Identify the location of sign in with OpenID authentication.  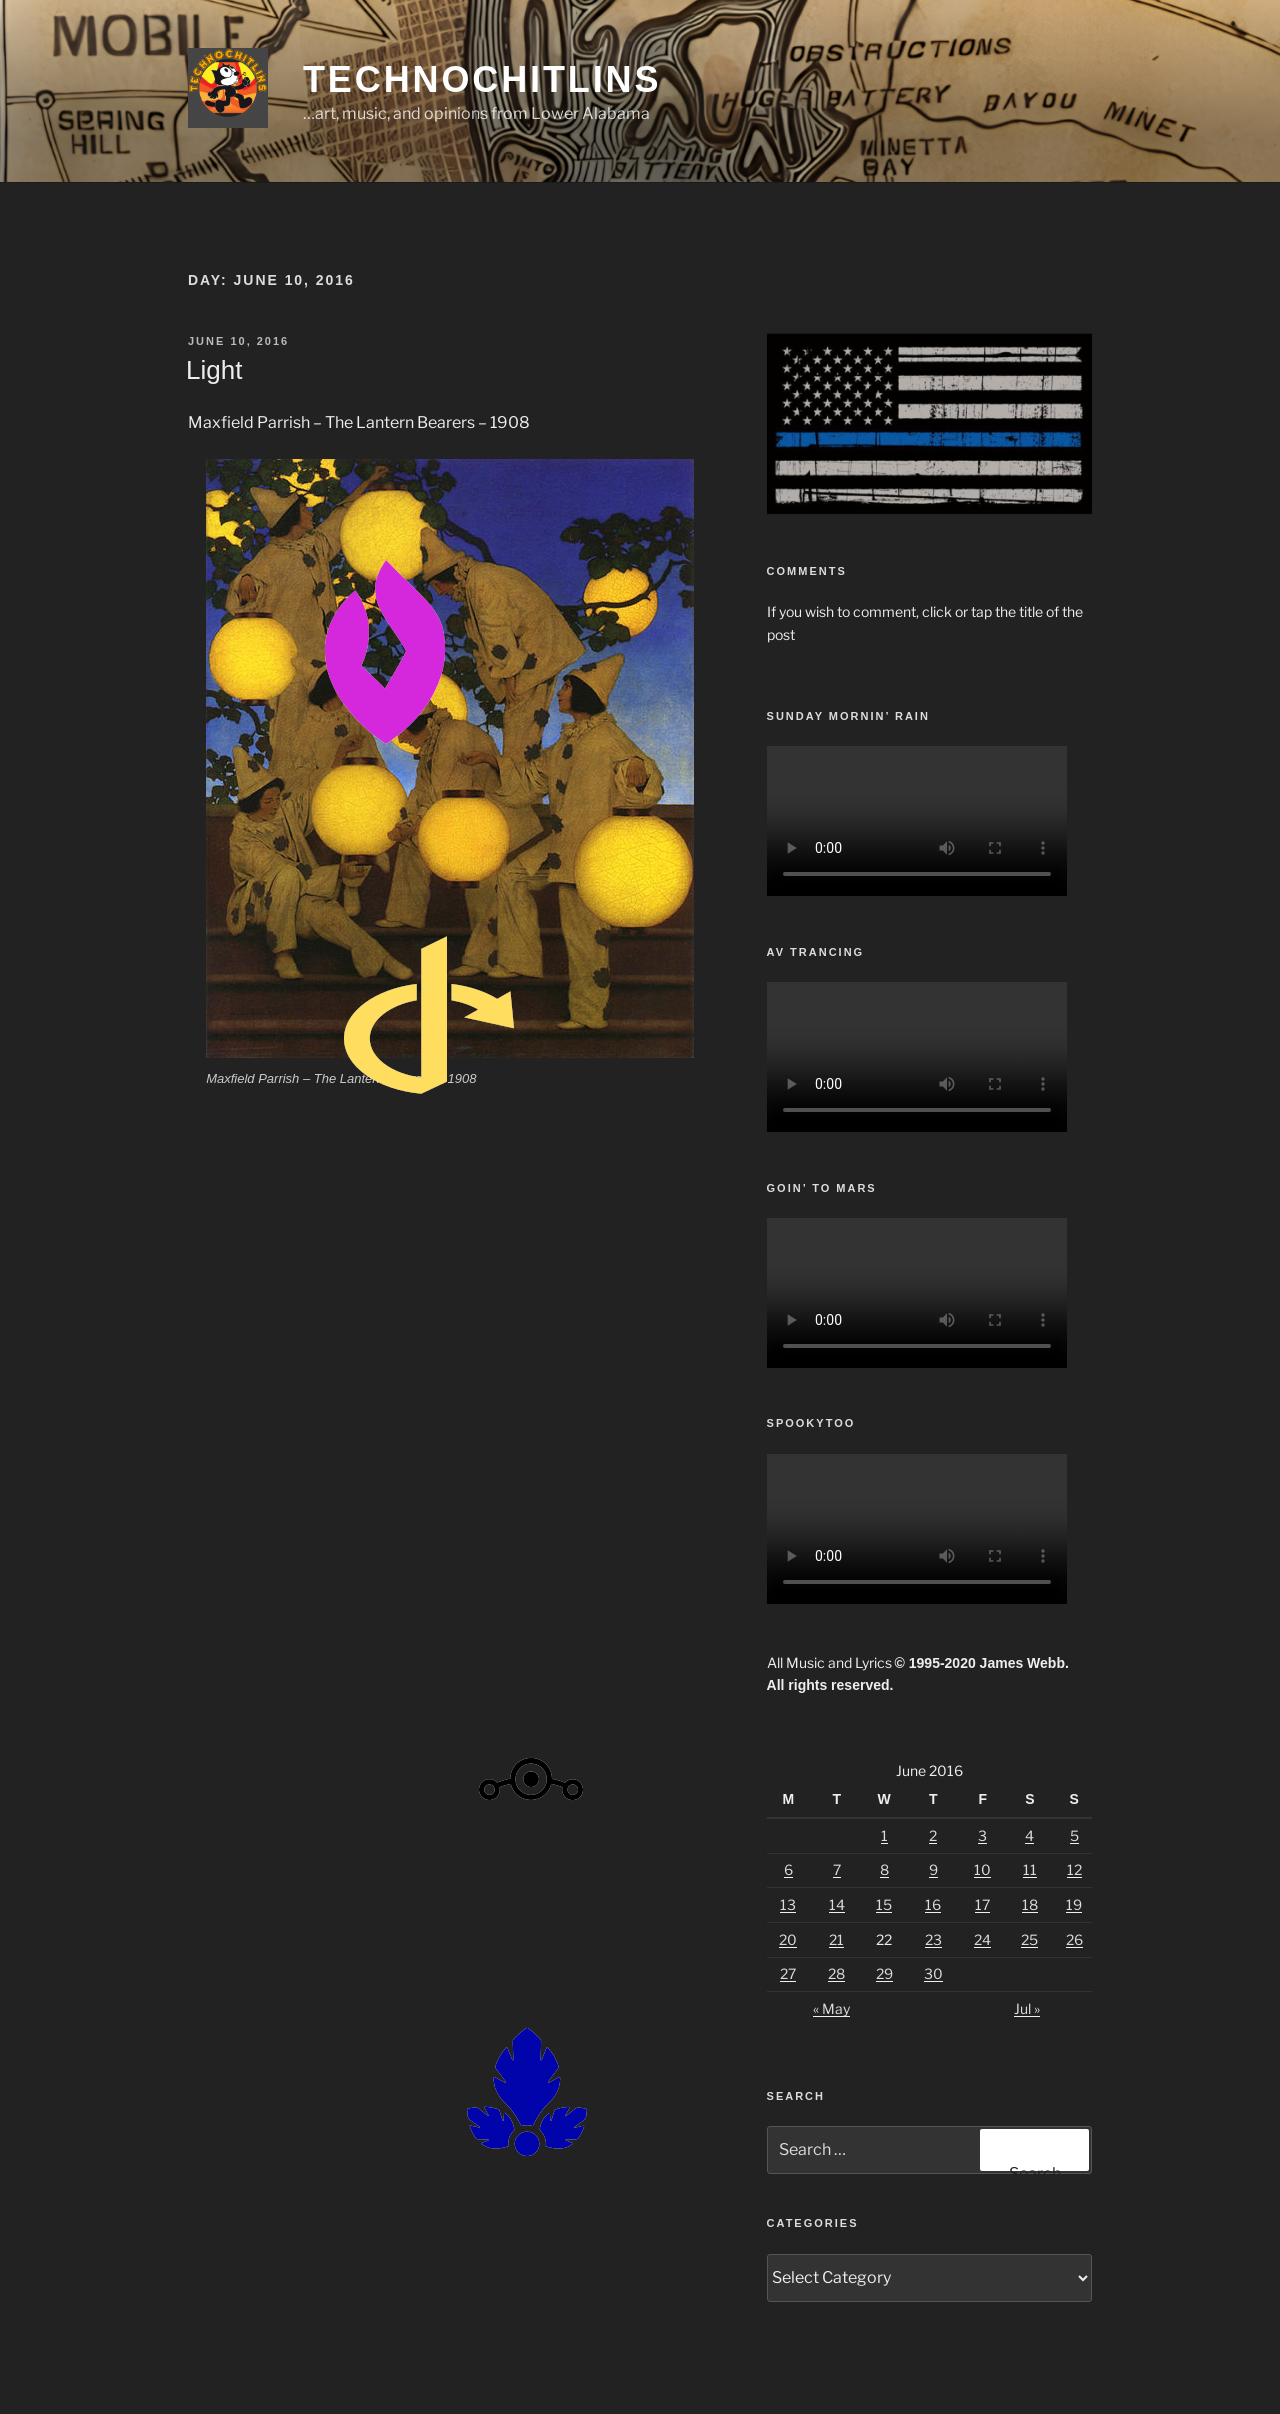
(429, 1015).